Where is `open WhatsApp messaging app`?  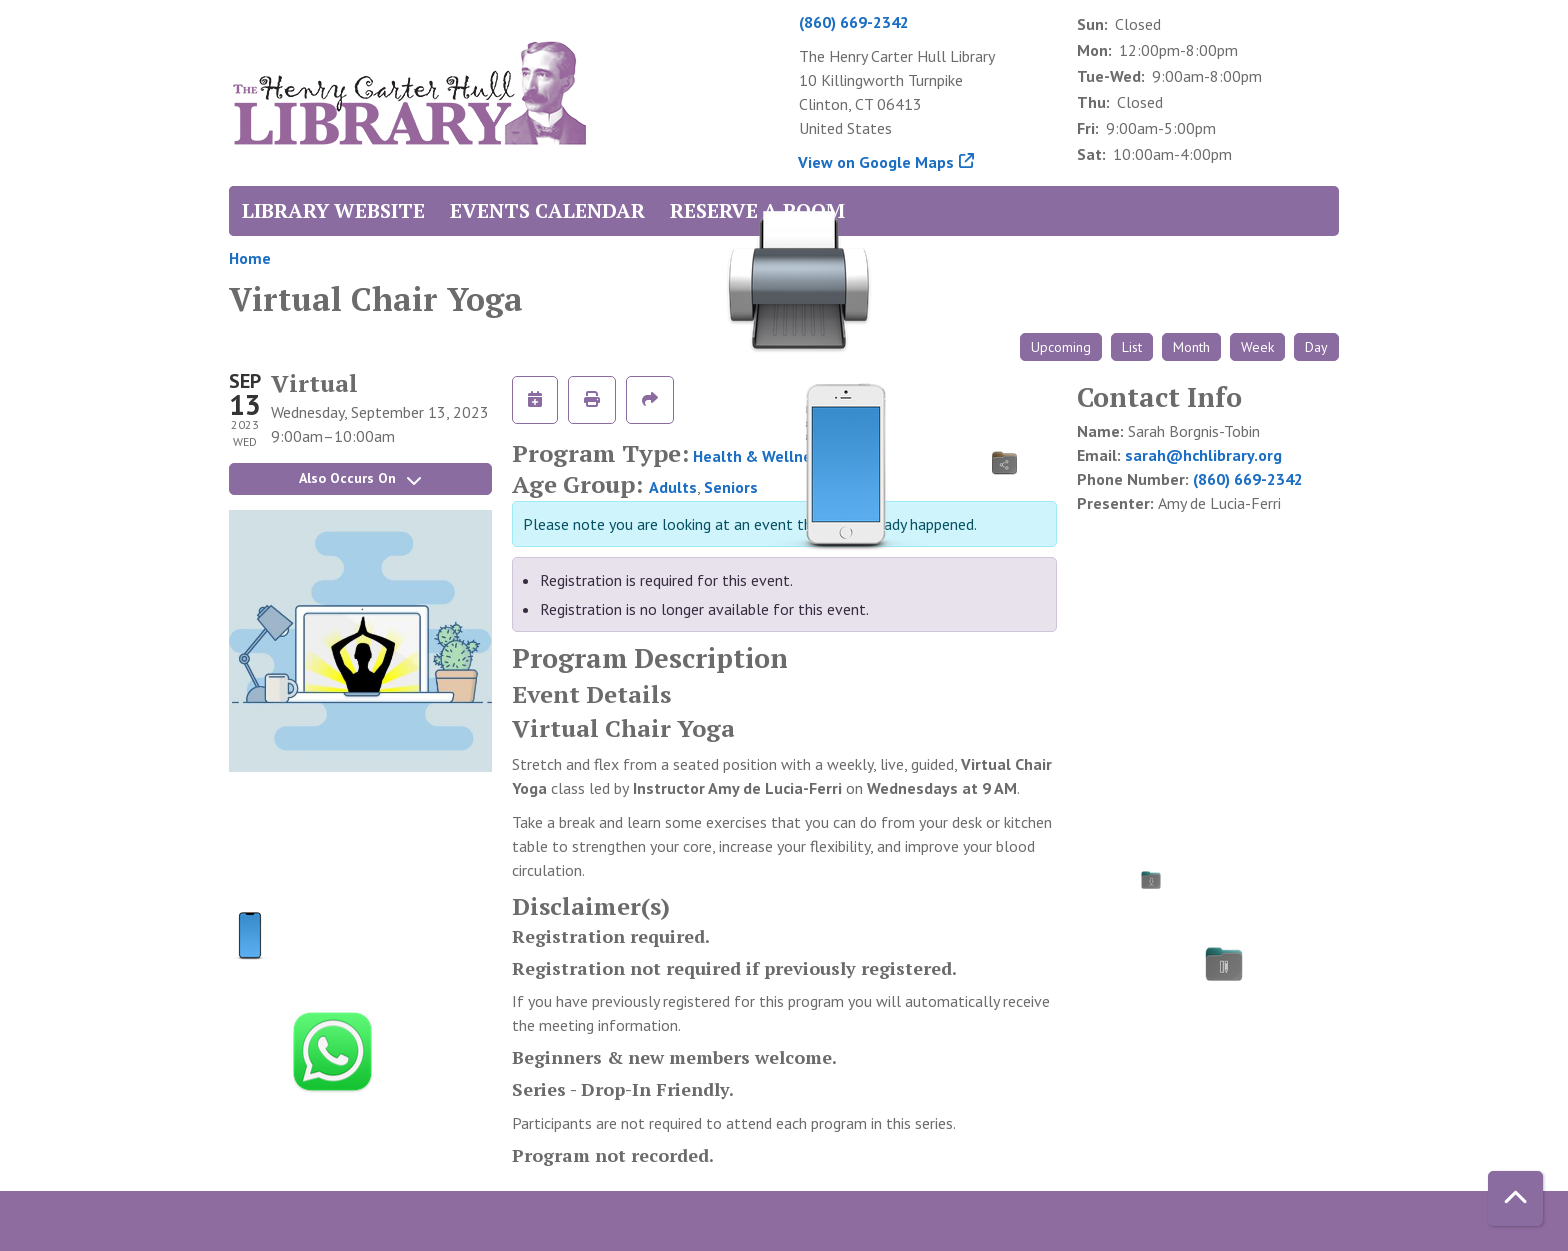
open WhatsApp messaging app is located at coordinates (332, 1051).